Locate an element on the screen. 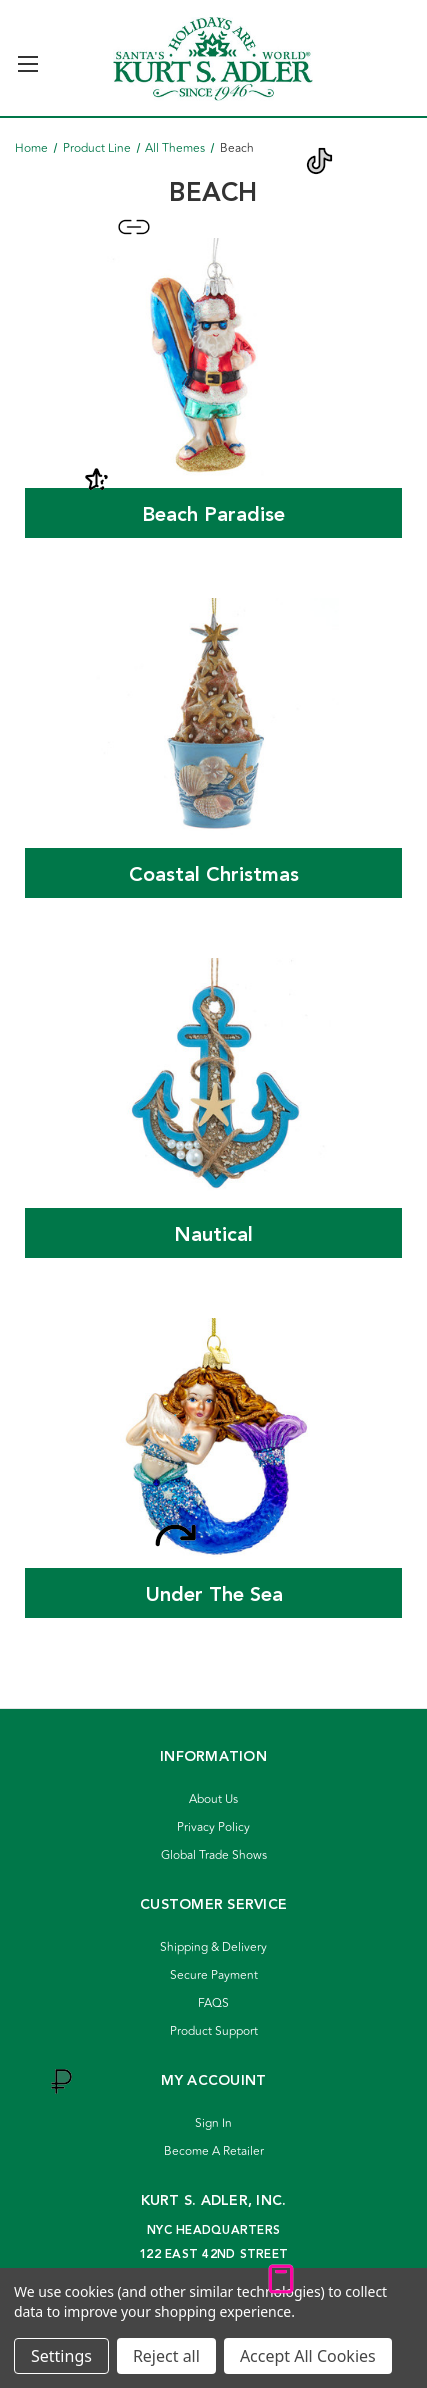 The image size is (427, 2388). tablet device with speaker is located at coordinates (281, 2279).